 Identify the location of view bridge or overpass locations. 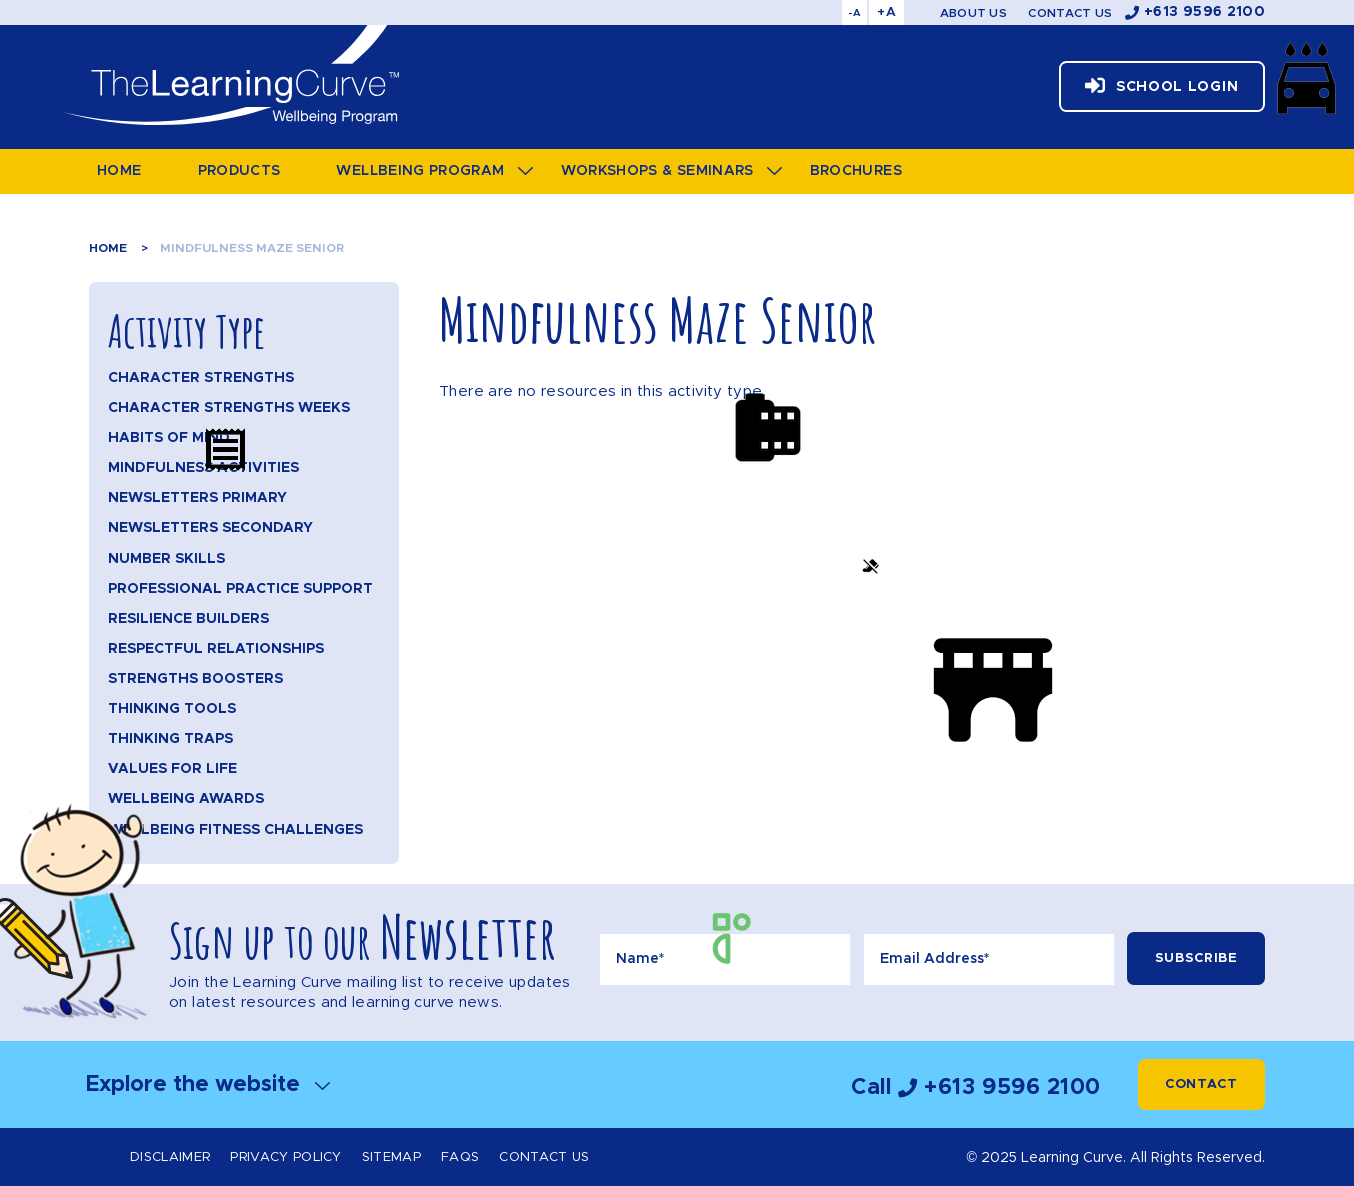
(993, 690).